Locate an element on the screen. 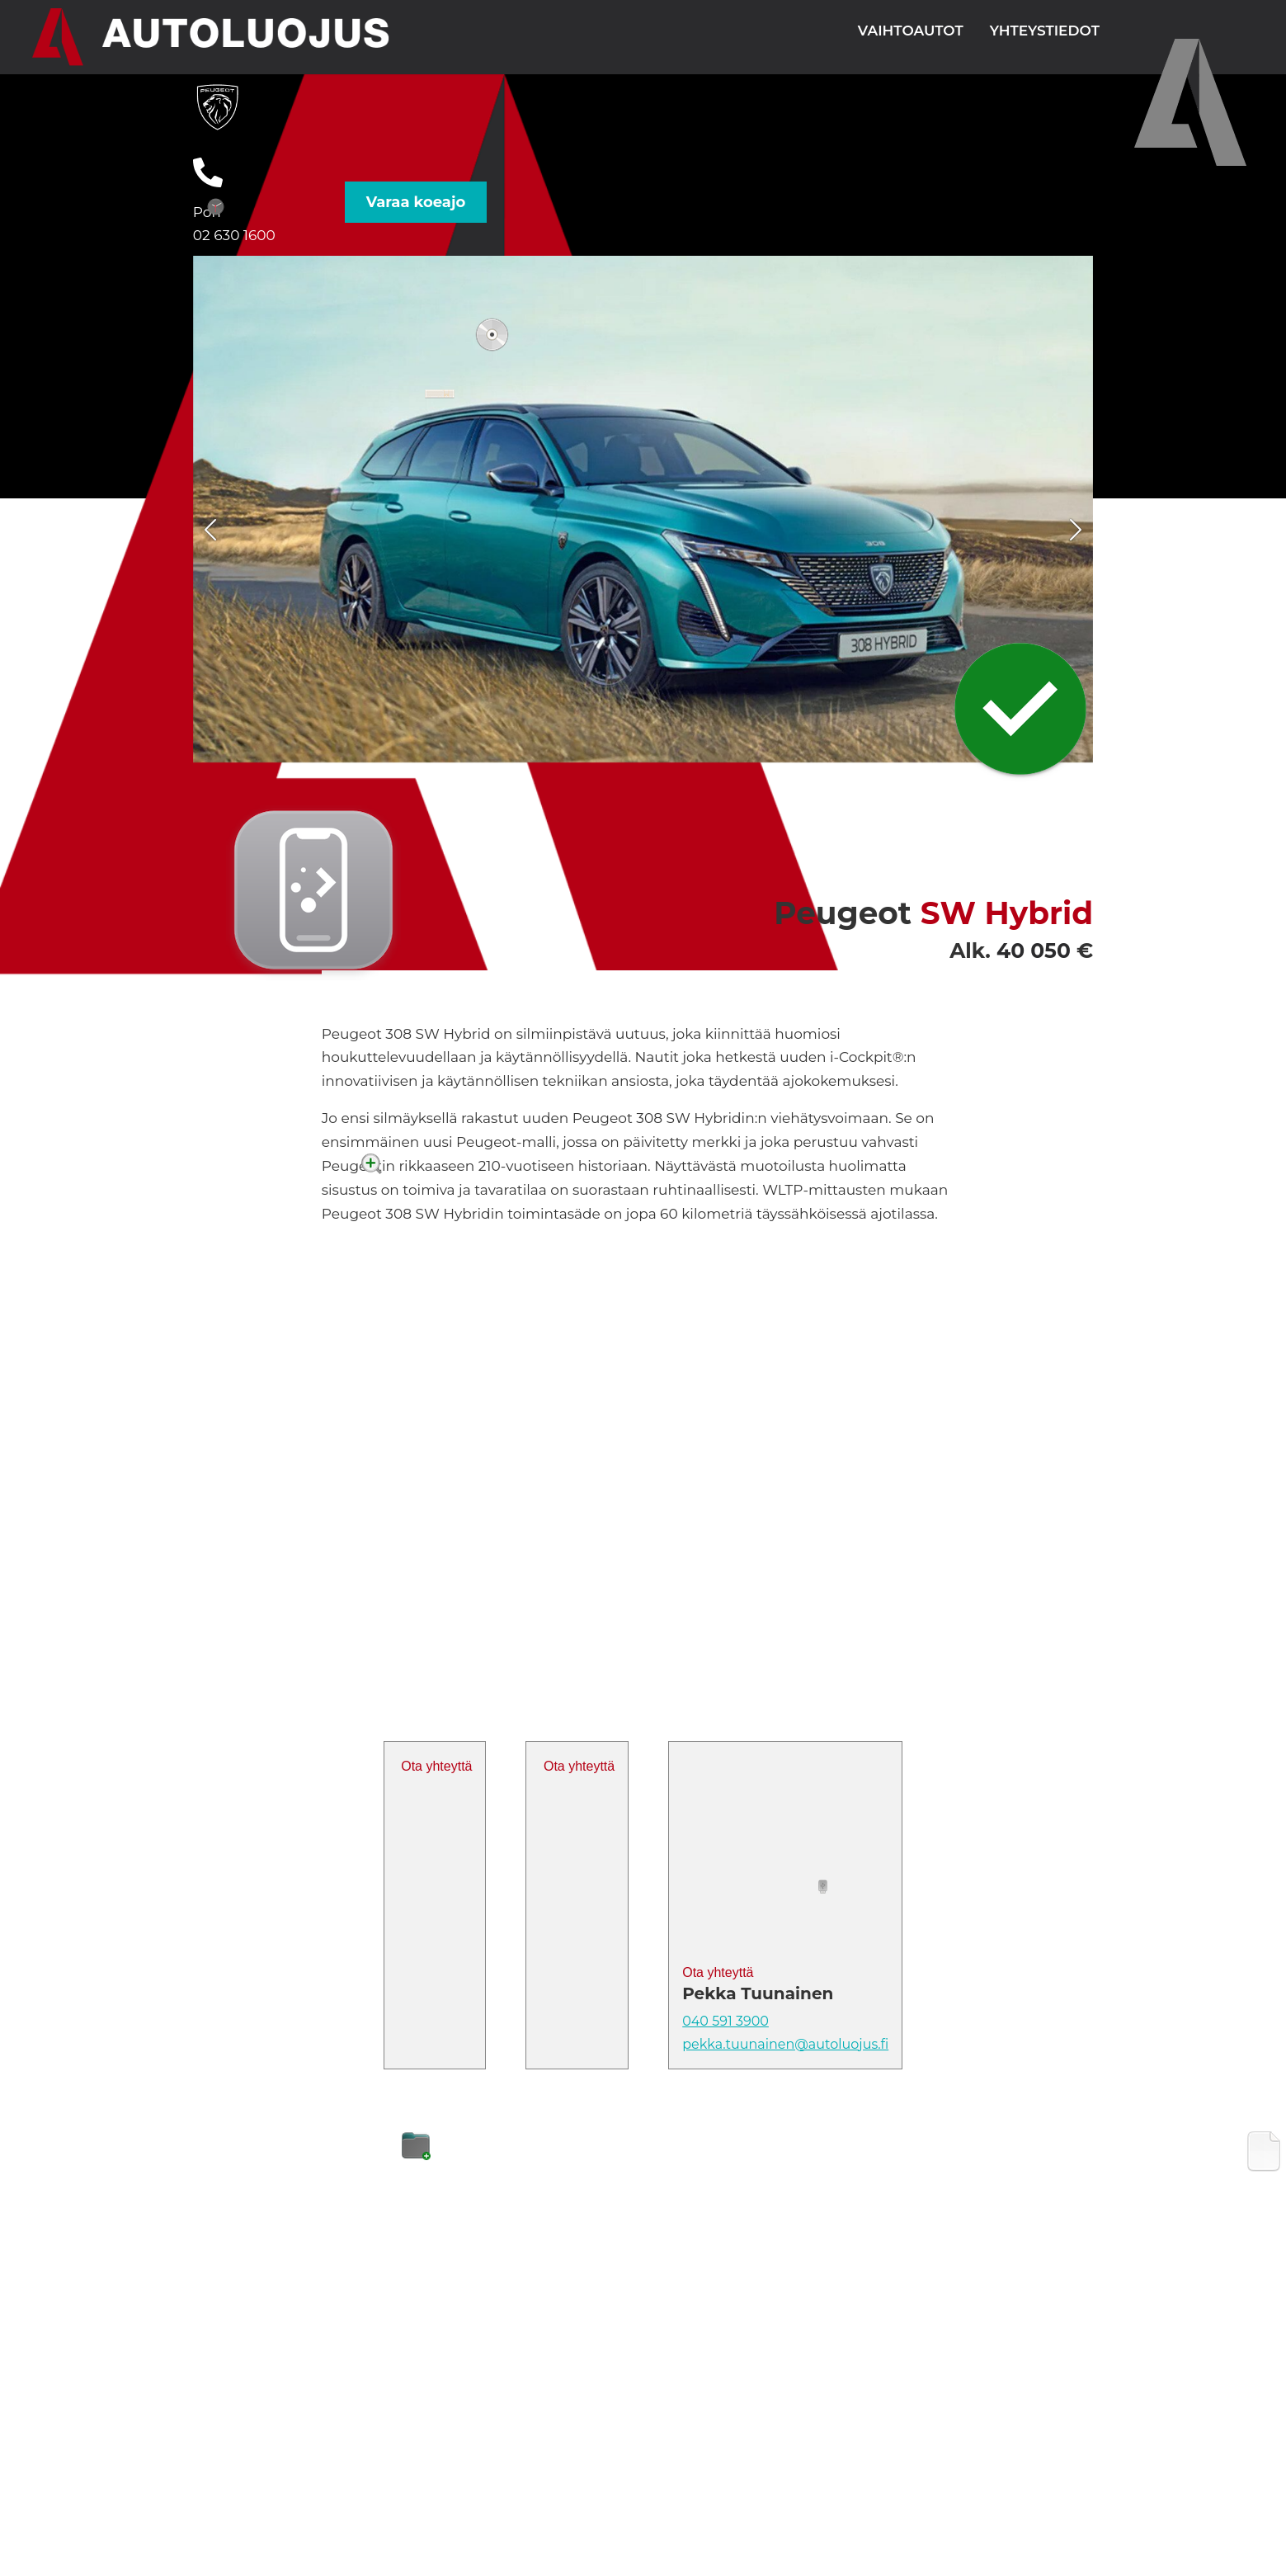 This screenshot has width=1286, height=2576. zoom in on the current view is located at coordinates (371, 1163).